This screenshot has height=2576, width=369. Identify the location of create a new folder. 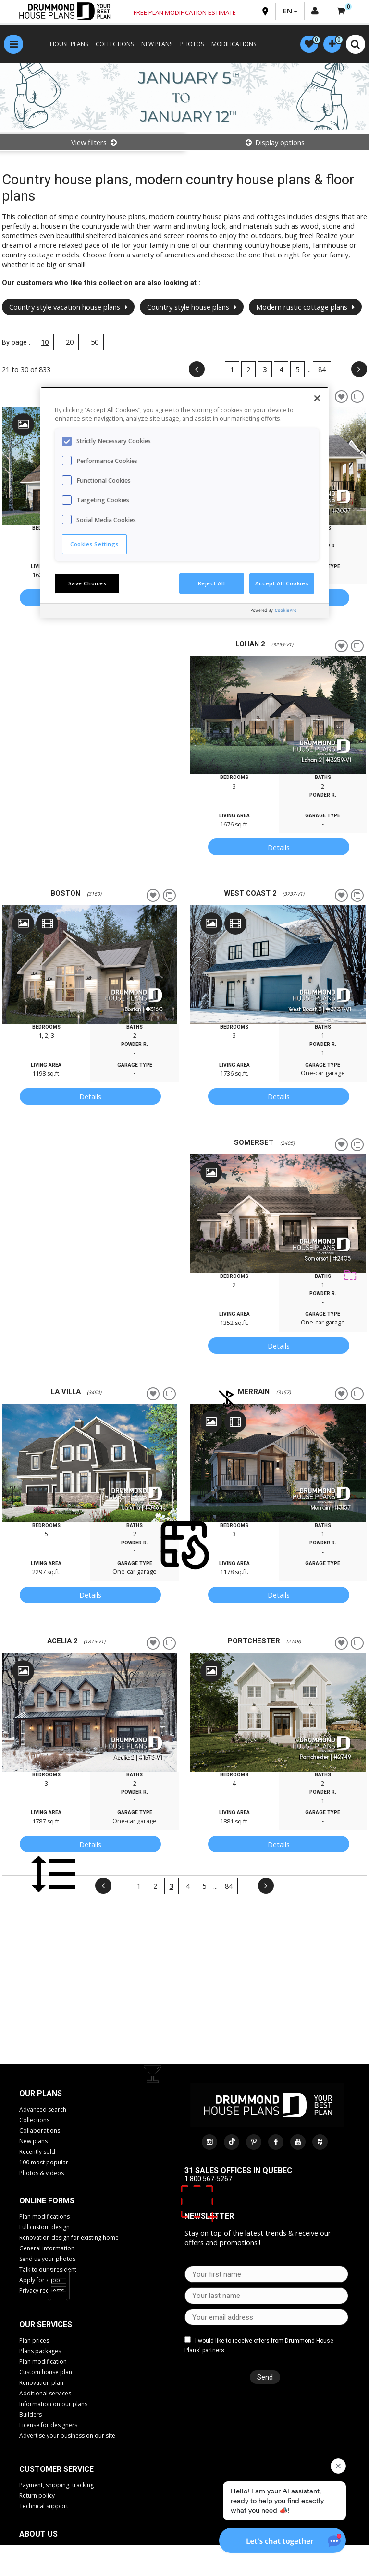
(350, 1275).